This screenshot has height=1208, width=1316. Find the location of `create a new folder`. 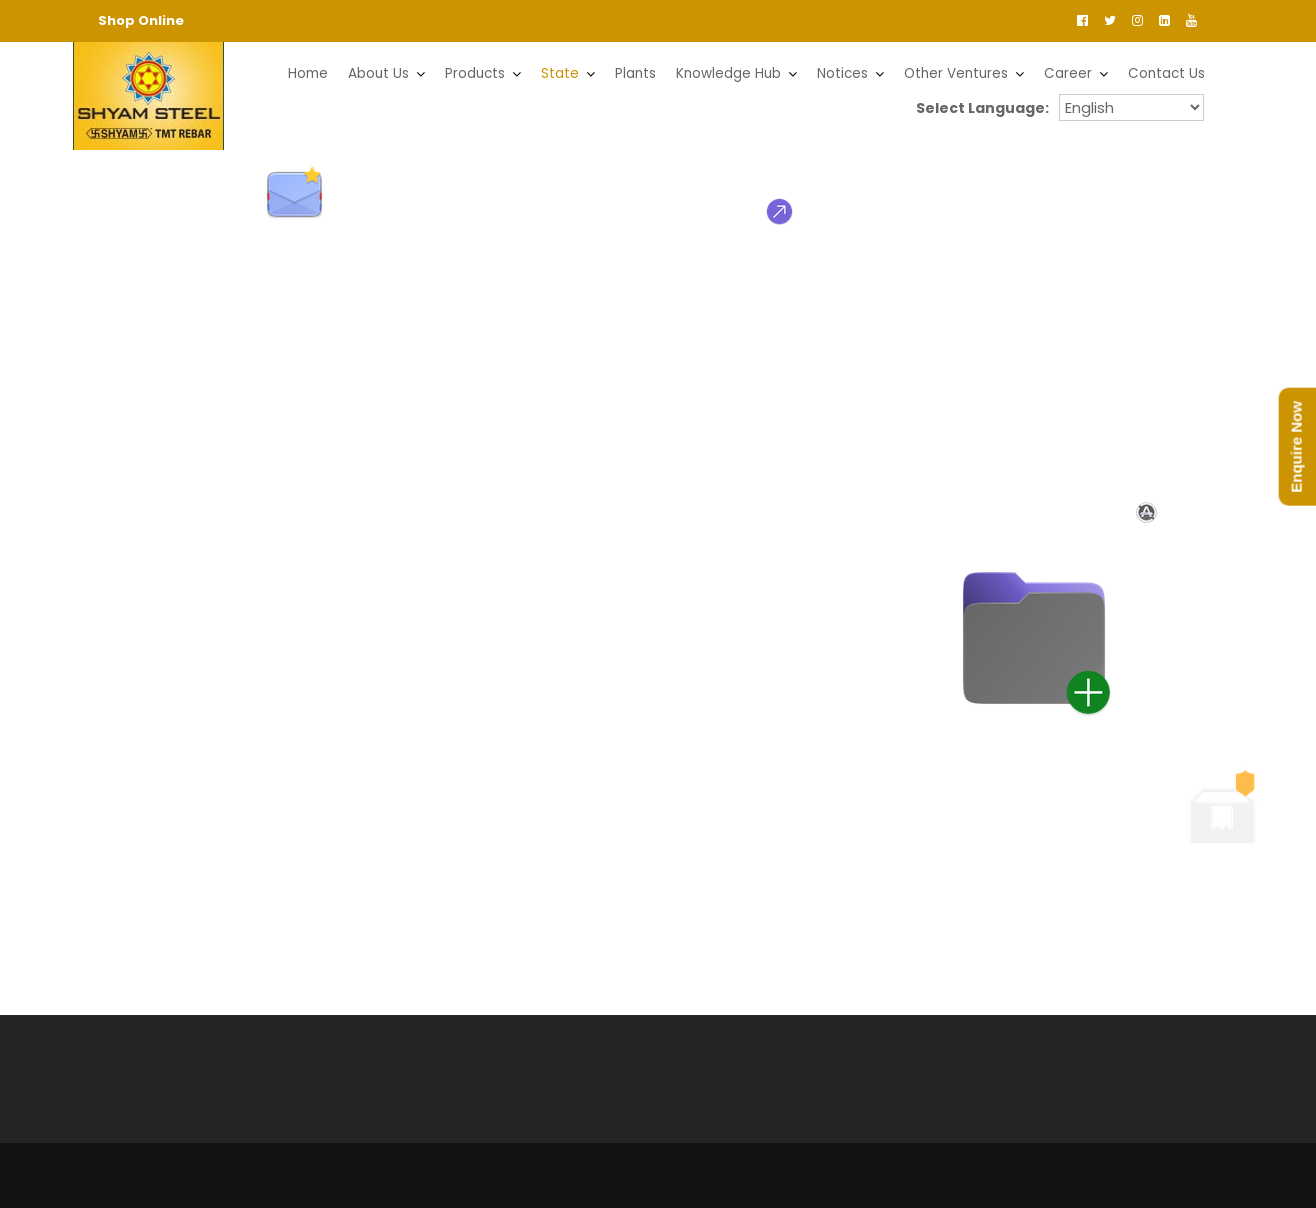

create a new folder is located at coordinates (1034, 638).